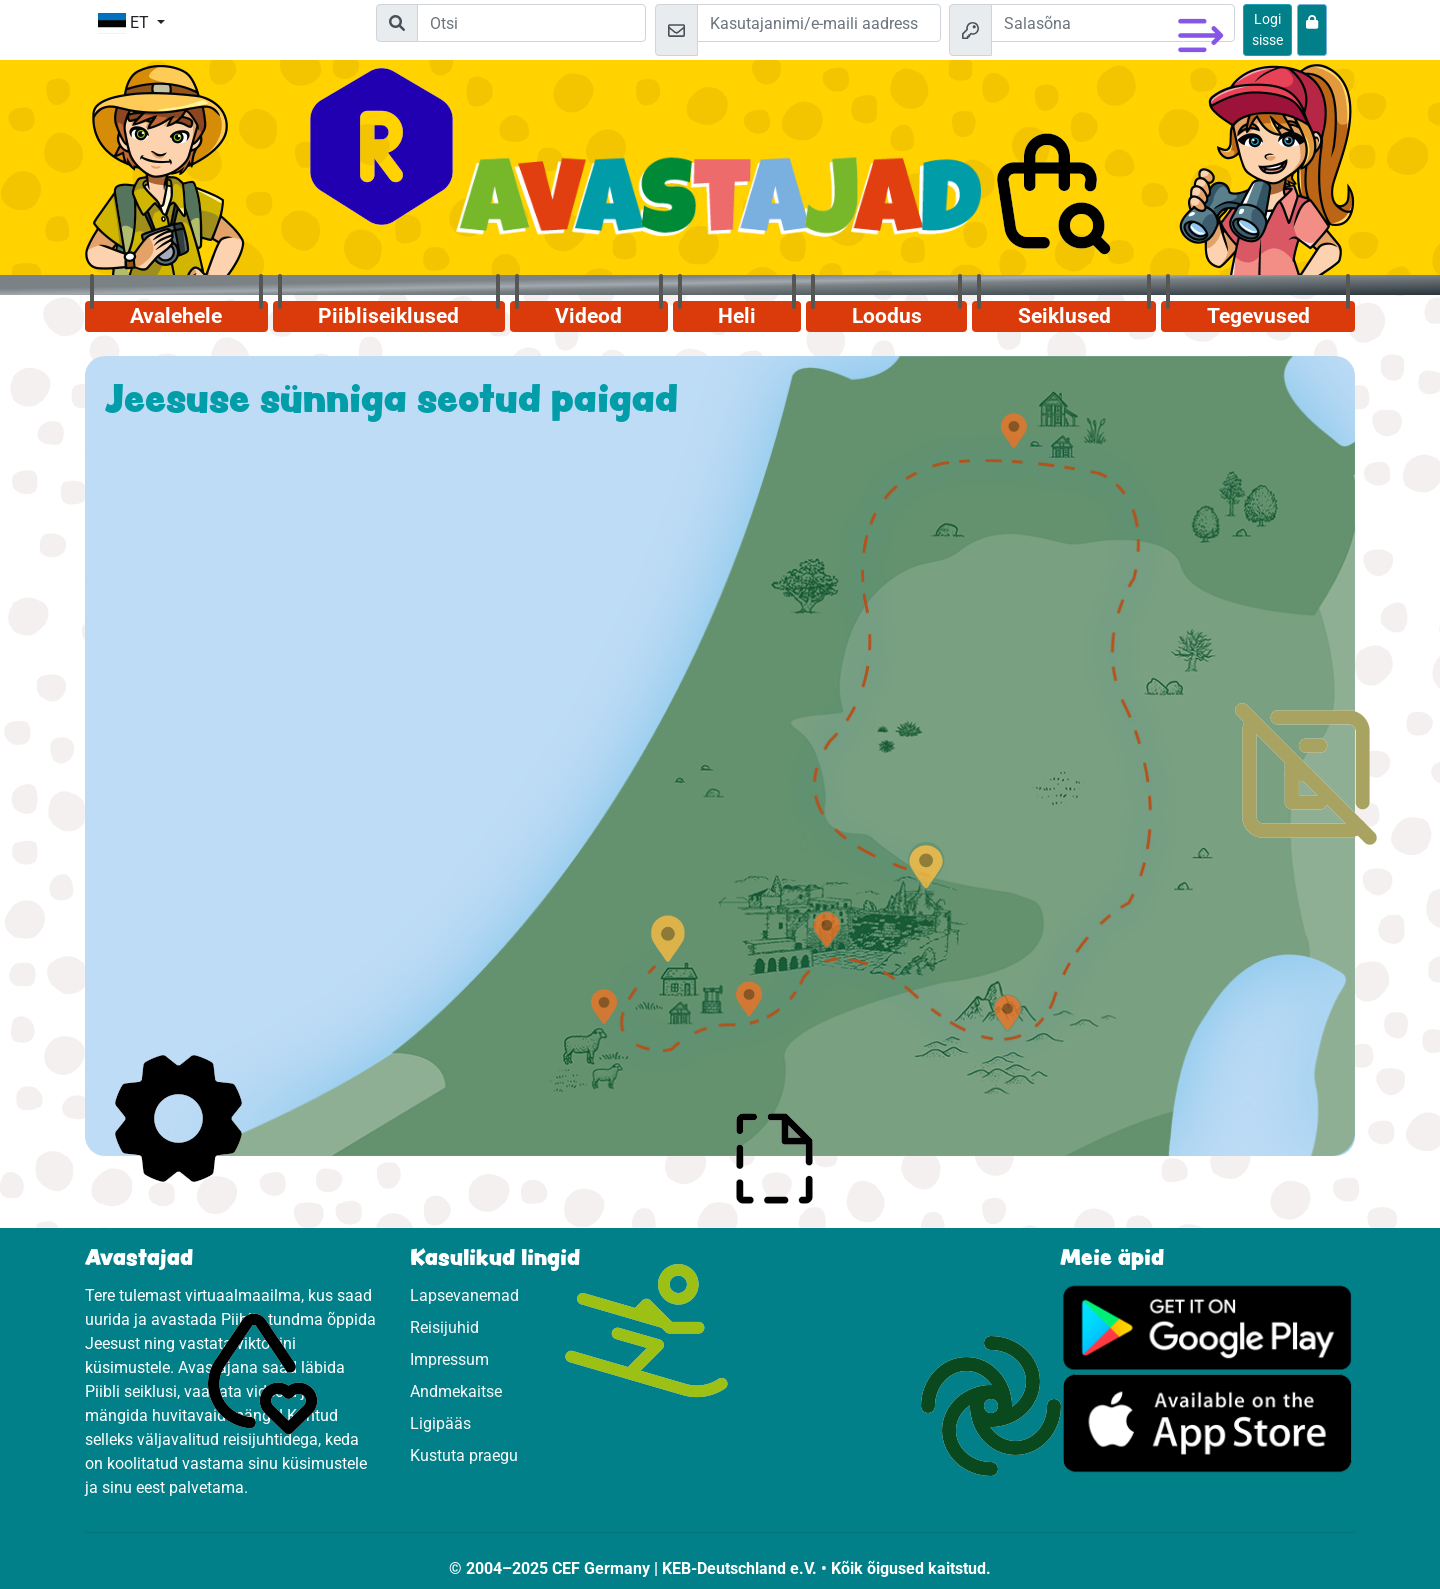 This screenshot has width=1440, height=1589. I want to click on search your shopping bag or cart, so click(1047, 191).